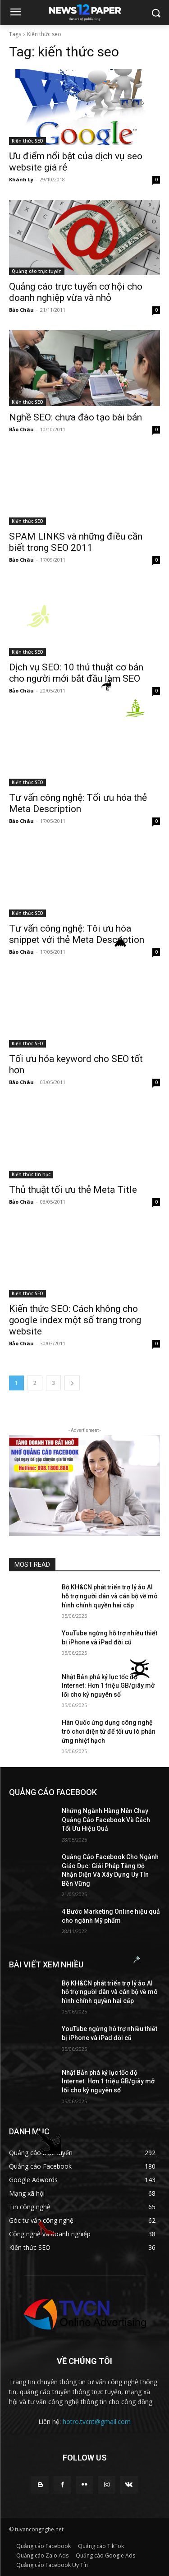 The width and height of the screenshot is (169, 2576). What do you see at coordinates (136, 709) in the screenshot?
I see `play battleship game` at bounding box center [136, 709].